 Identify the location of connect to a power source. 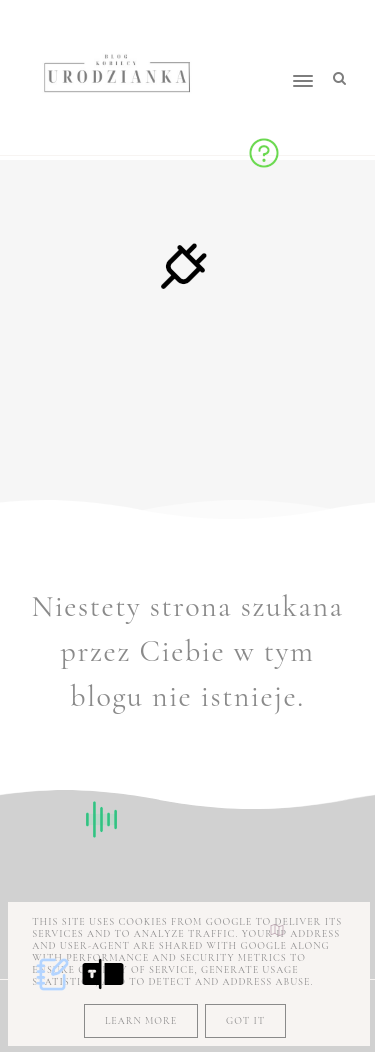
(183, 267).